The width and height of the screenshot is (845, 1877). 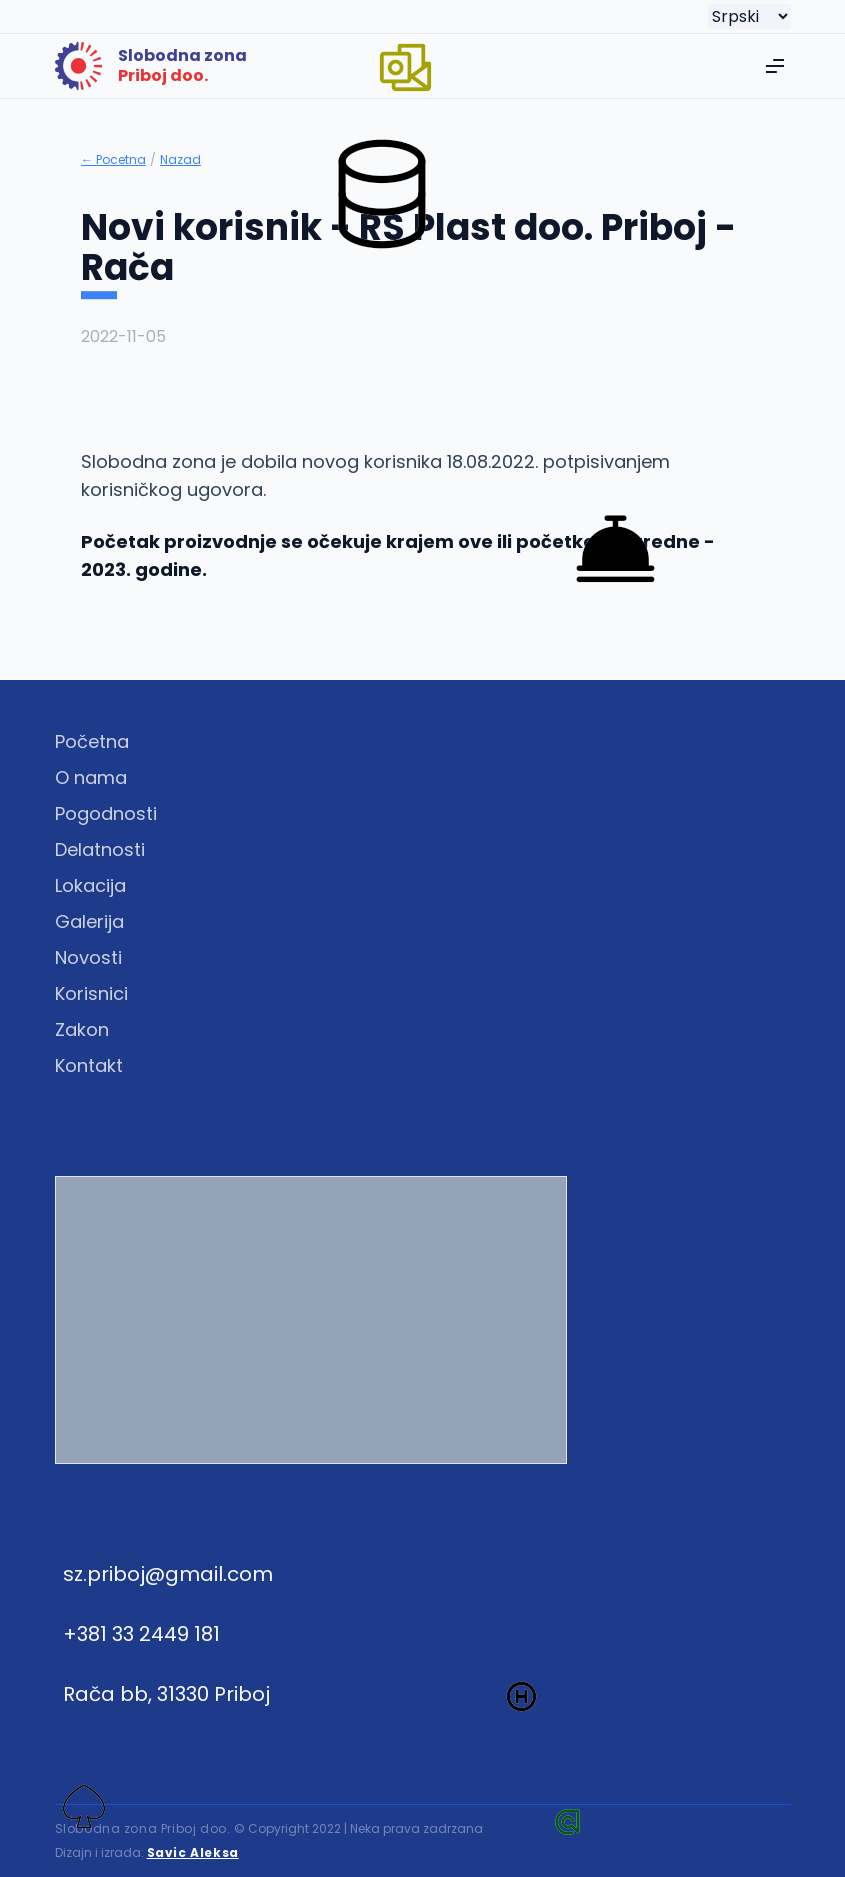 I want to click on open Microsoft Outlook email, so click(x=405, y=67).